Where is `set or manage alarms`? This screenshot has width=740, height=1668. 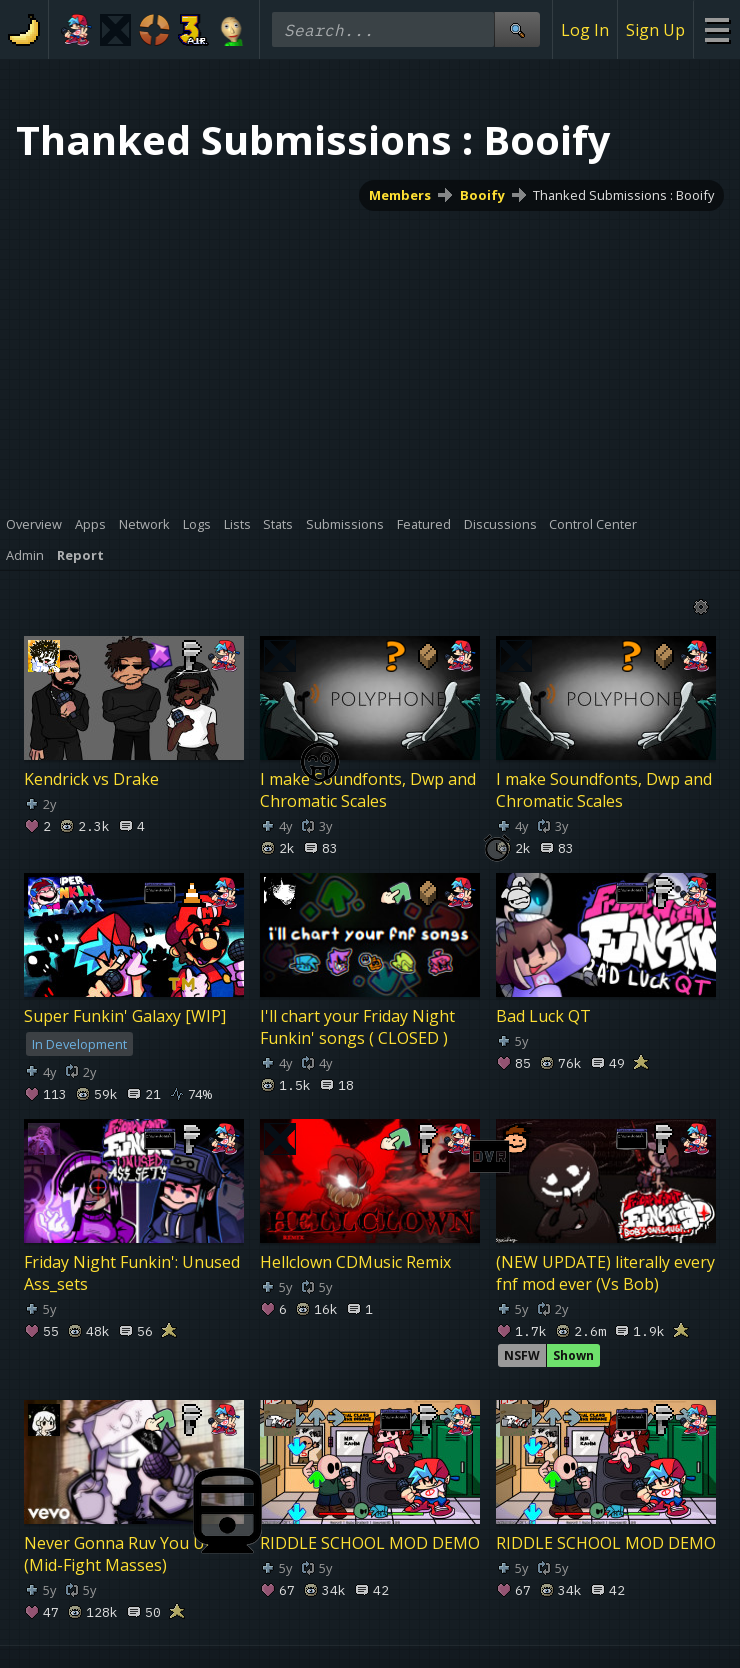
set or manage alarms is located at coordinates (497, 848).